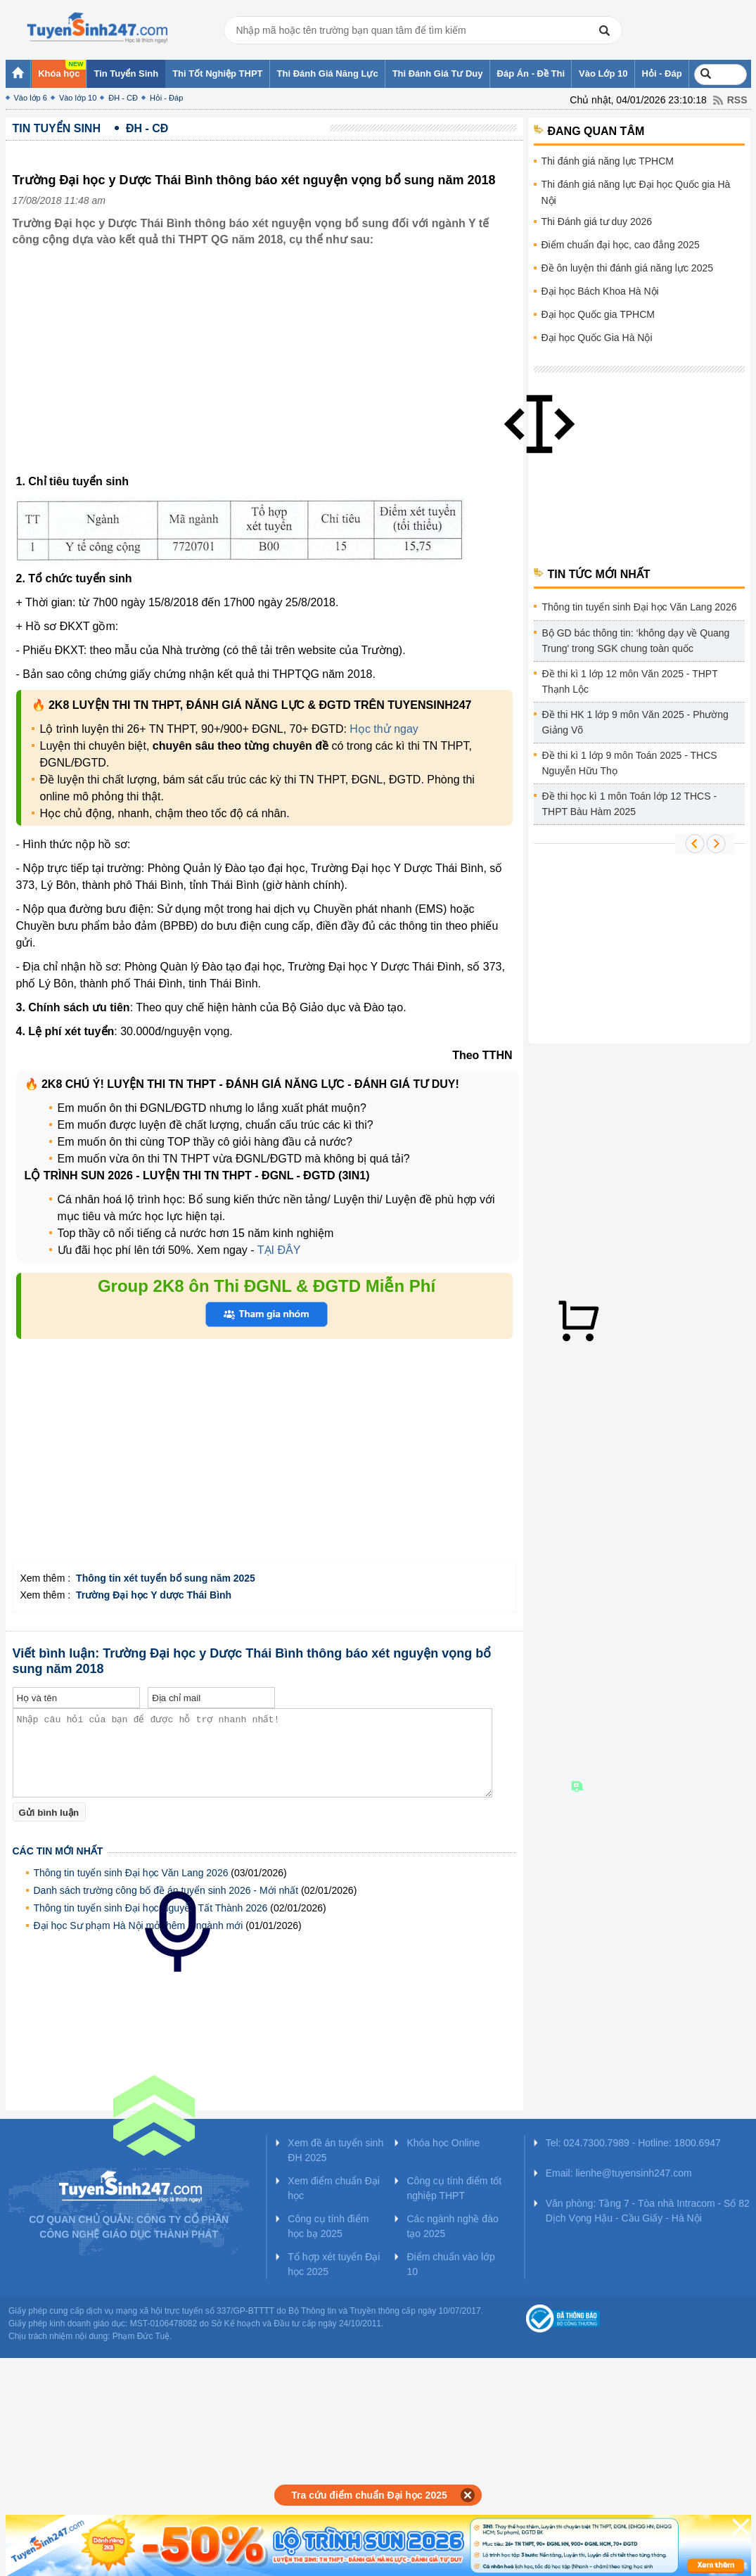 Image resolution: width=756 pixels, height=2576 pixels. I want to click on move or reposition the text cursor, so click(539, 424).